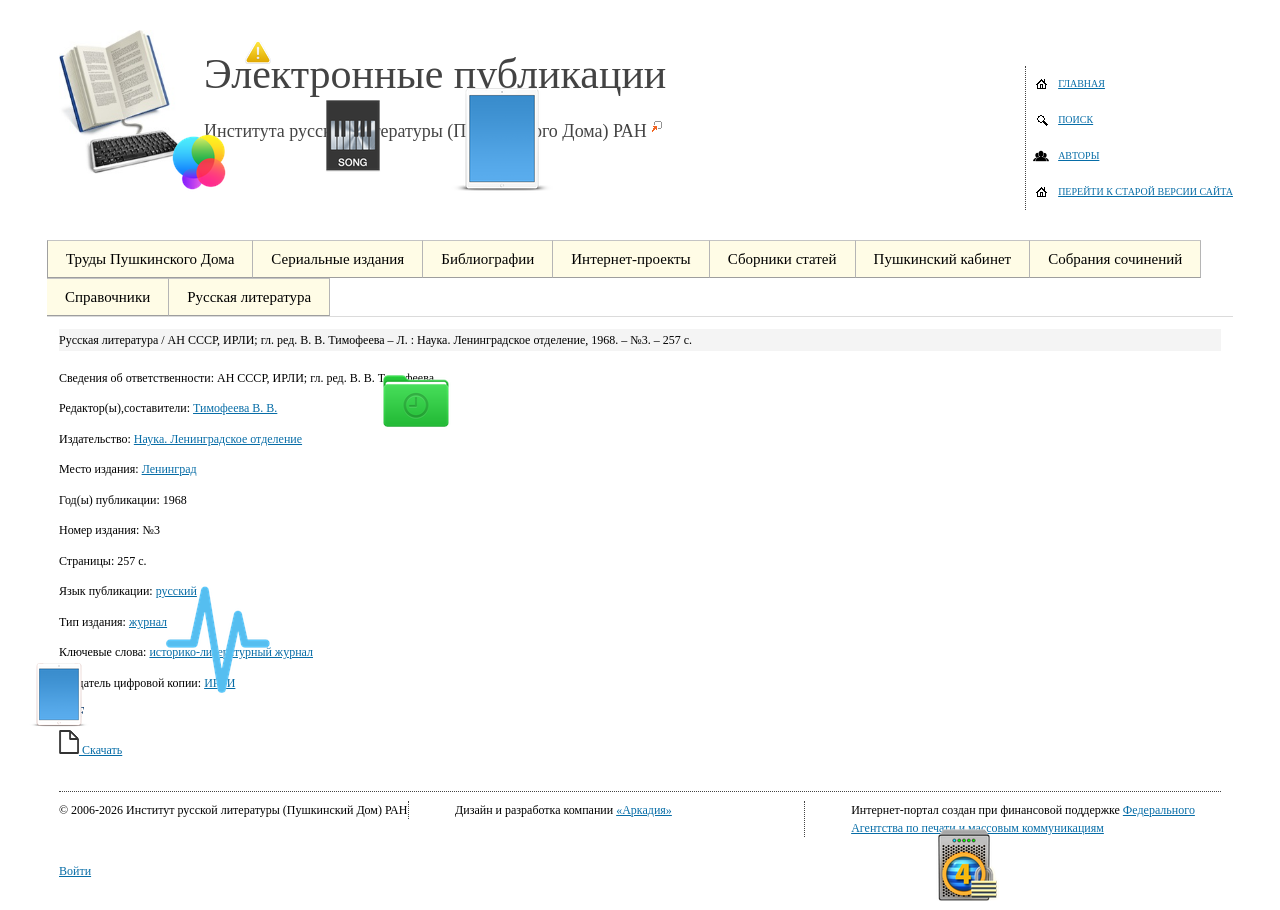  I want to click on iPad Pro device connected via wifi, so click(502, 139).